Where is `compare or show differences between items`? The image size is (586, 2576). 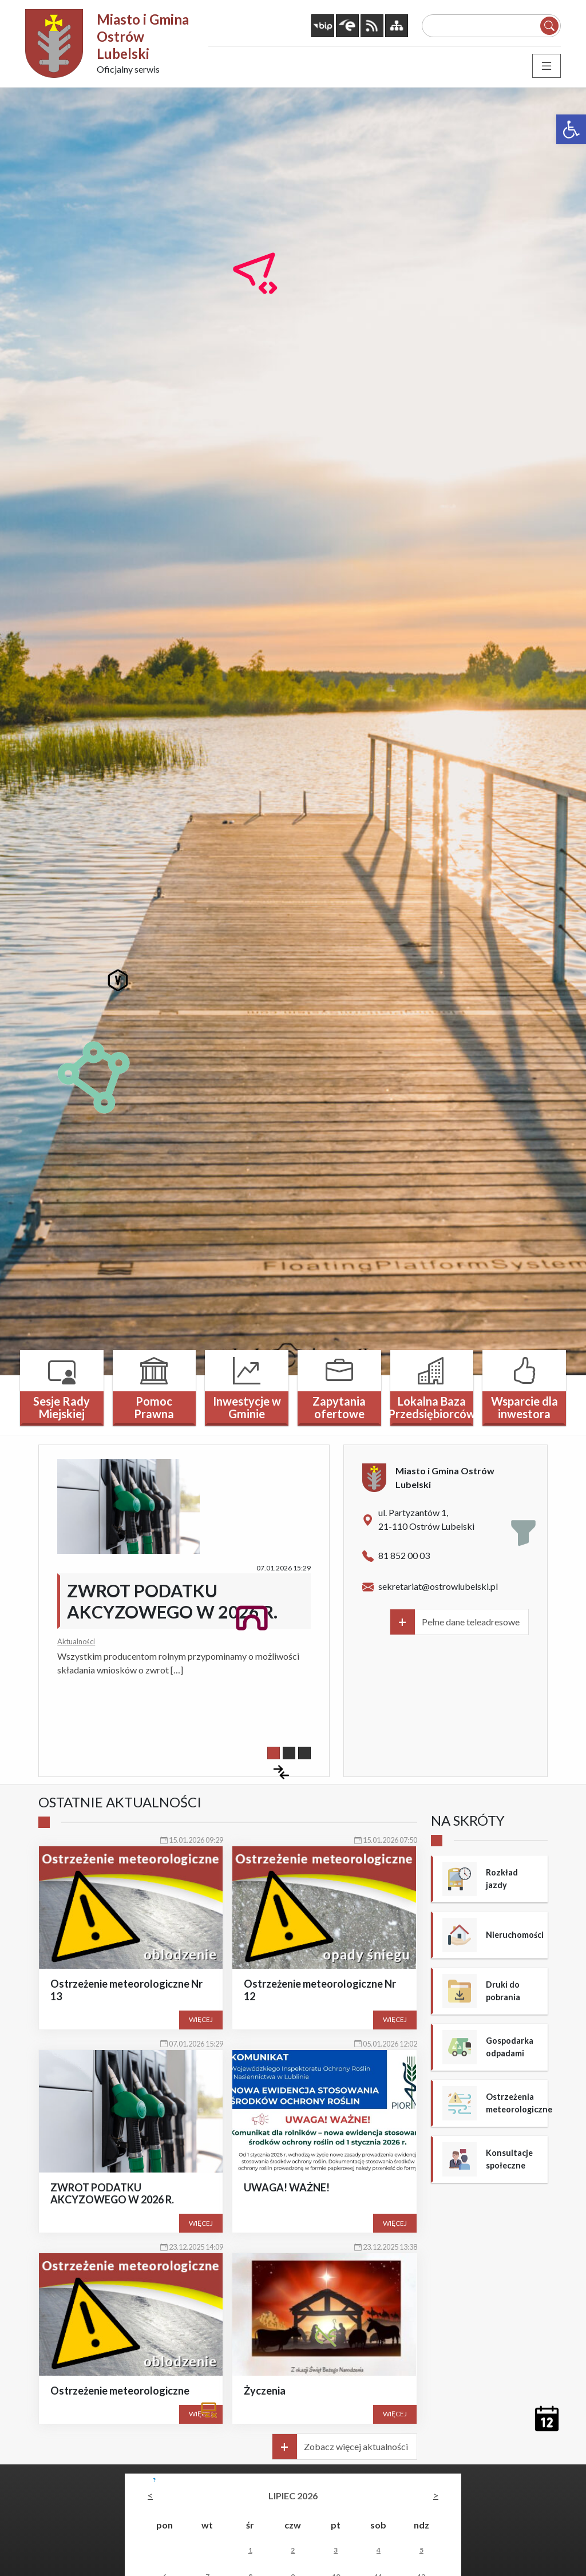
compare or show differences between items is located at coordinates (281, 1772).